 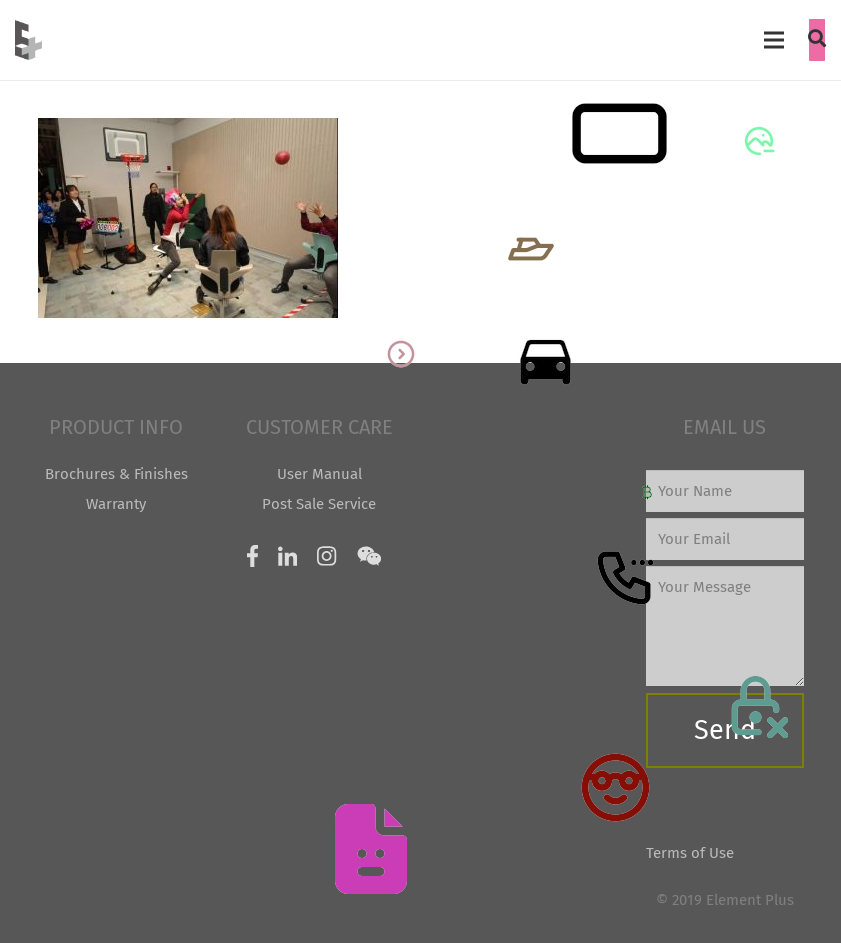 What do you see at coordinates (759, 141) in the screenshot?
I see `remove a photo from your collection` at bounding box center [759, 141].